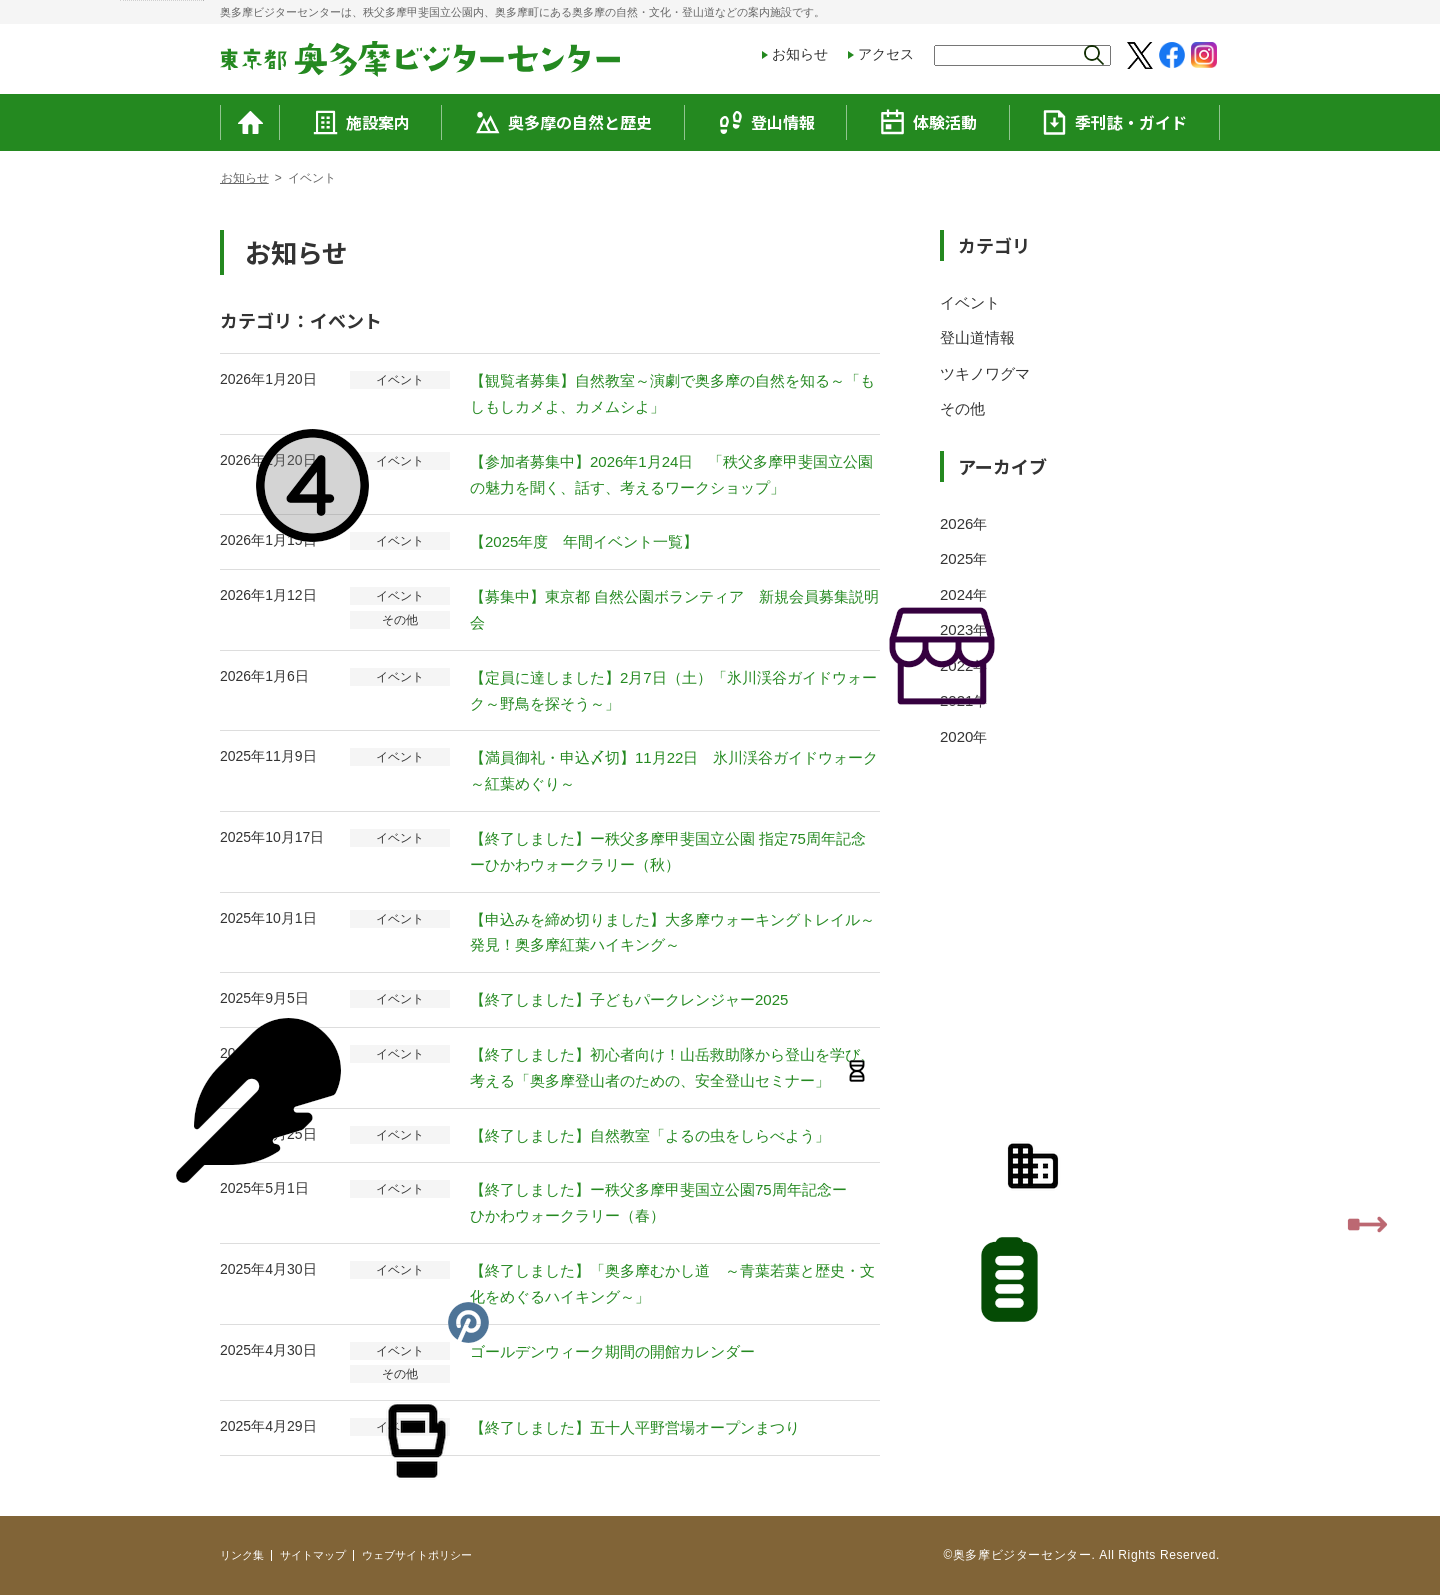 This screenshot has height=1595, width=1440. Describe the element at coordinates (417, 1441) in the screenshot. I see `access mixed martial arts or boxing content` at that location.